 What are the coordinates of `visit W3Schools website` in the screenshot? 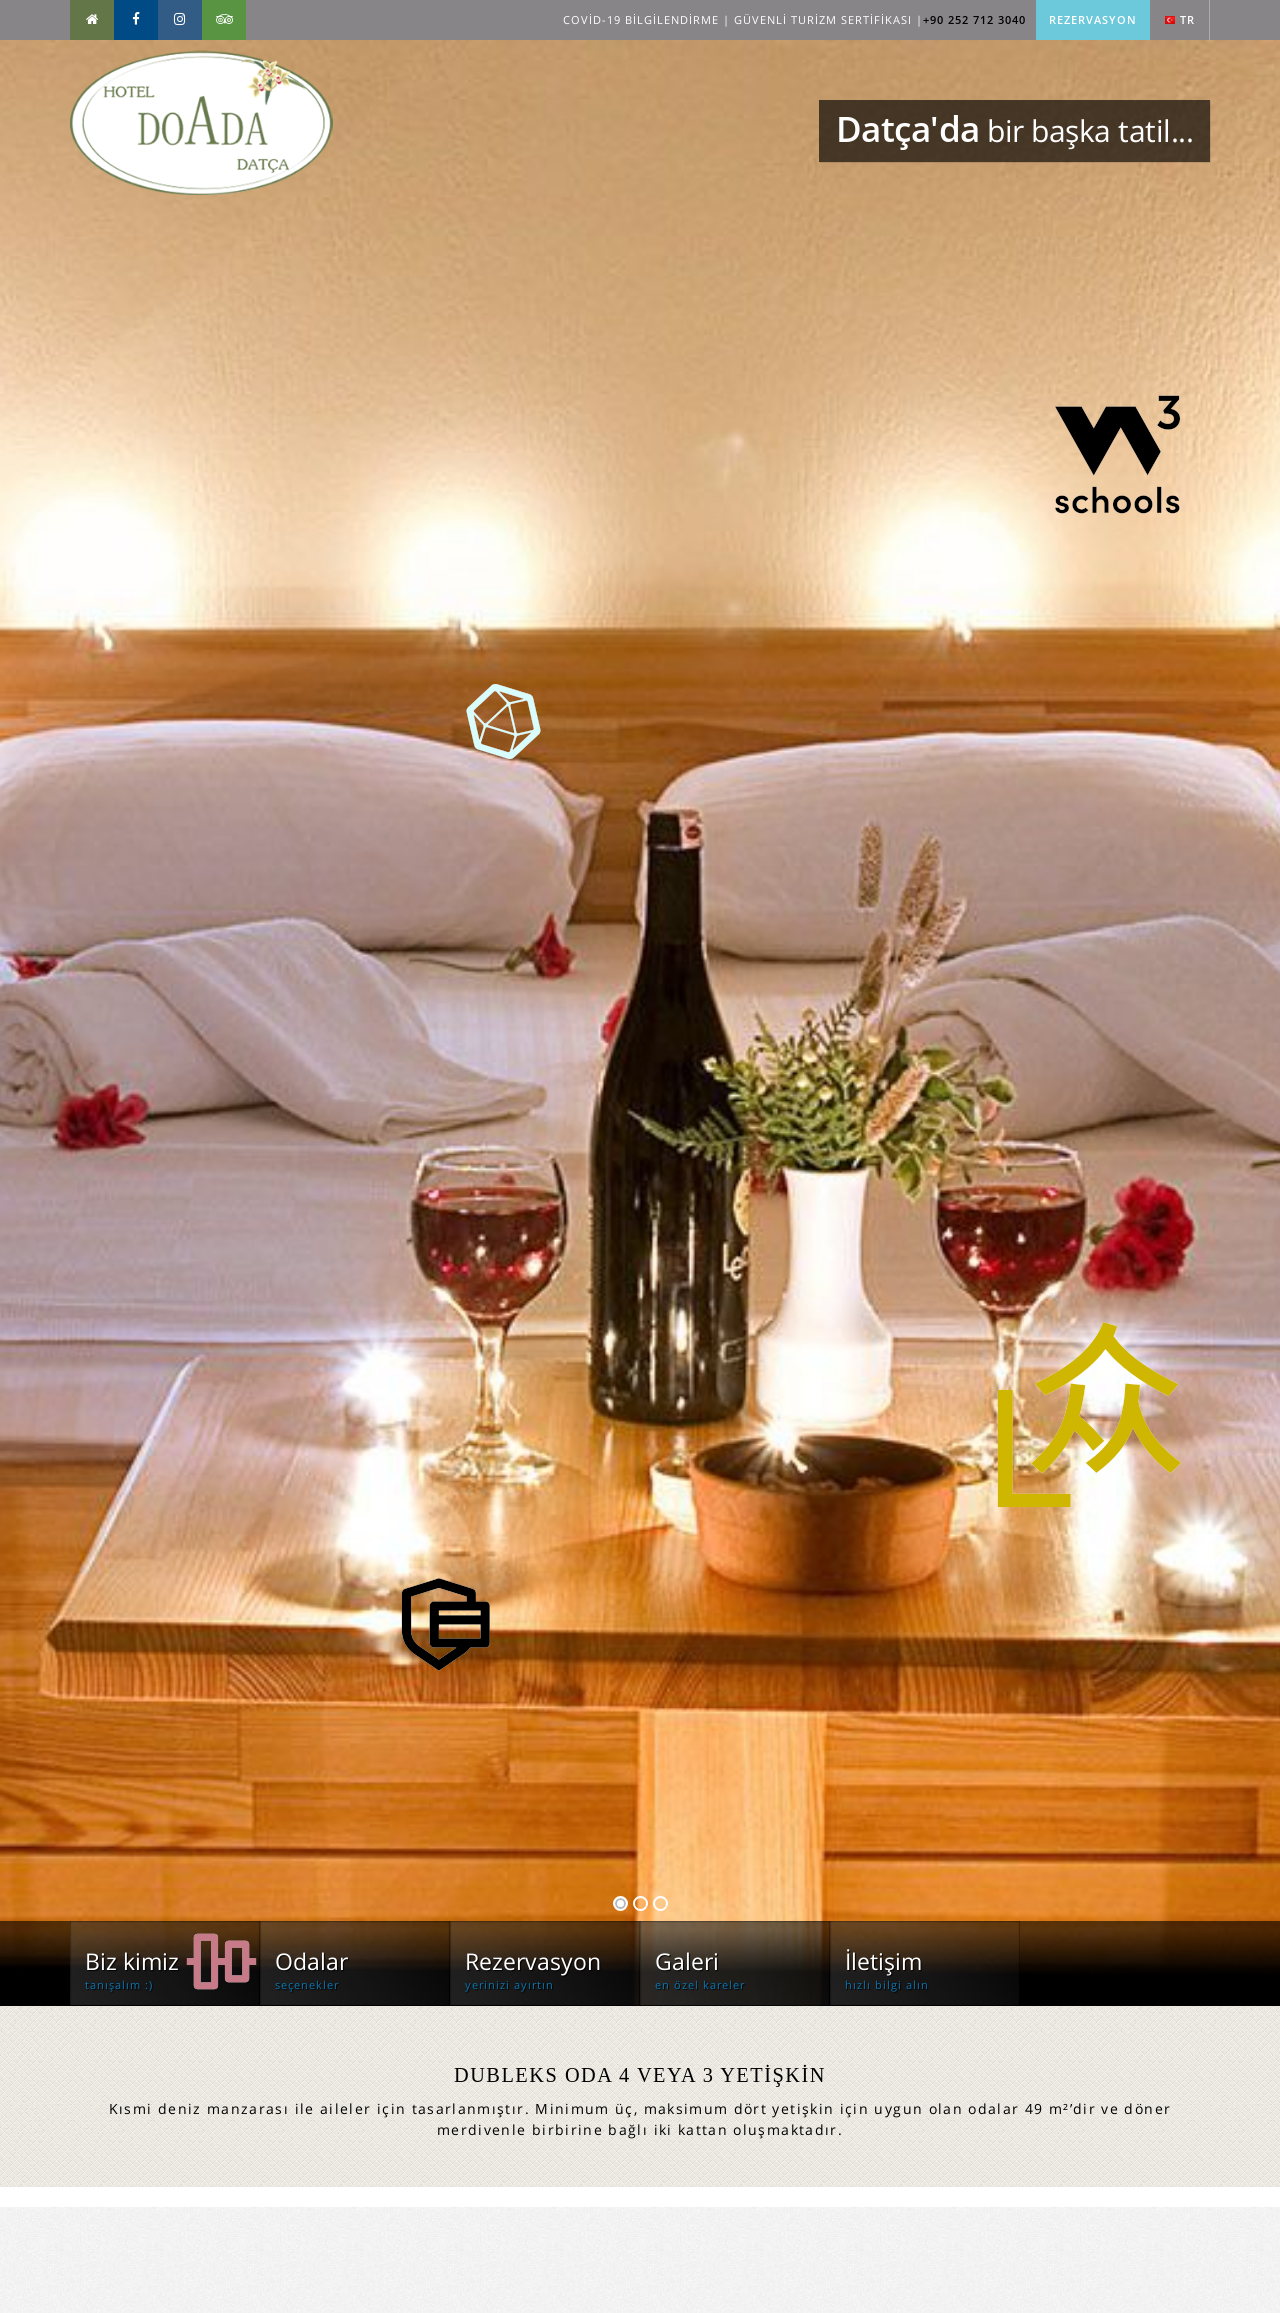 It's located at (1117, 454).